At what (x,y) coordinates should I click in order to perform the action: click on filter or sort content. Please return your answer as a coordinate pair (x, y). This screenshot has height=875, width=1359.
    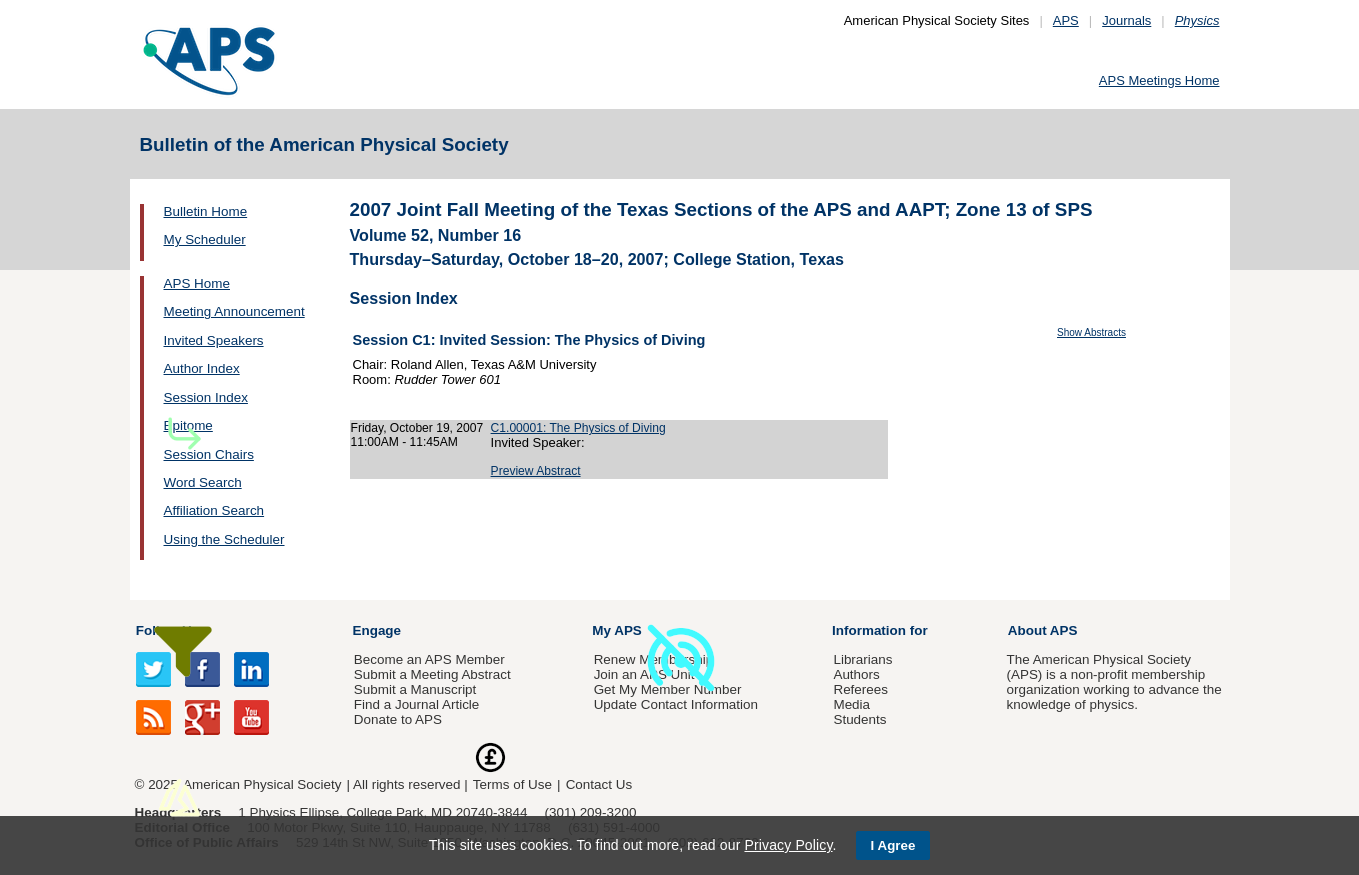
    Looking at the image, I should click on (183, 648).